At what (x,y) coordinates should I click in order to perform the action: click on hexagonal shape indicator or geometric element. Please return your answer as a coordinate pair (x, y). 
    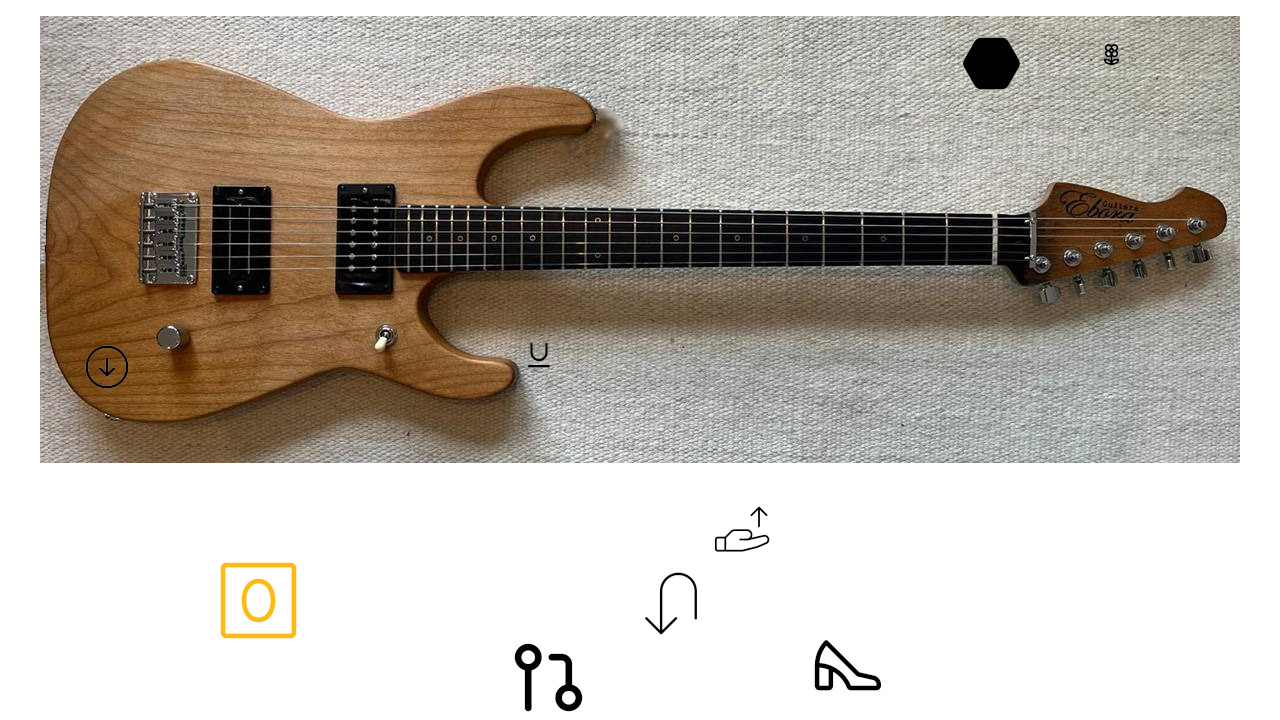
    Looking at the image, I should click on (991, 63).